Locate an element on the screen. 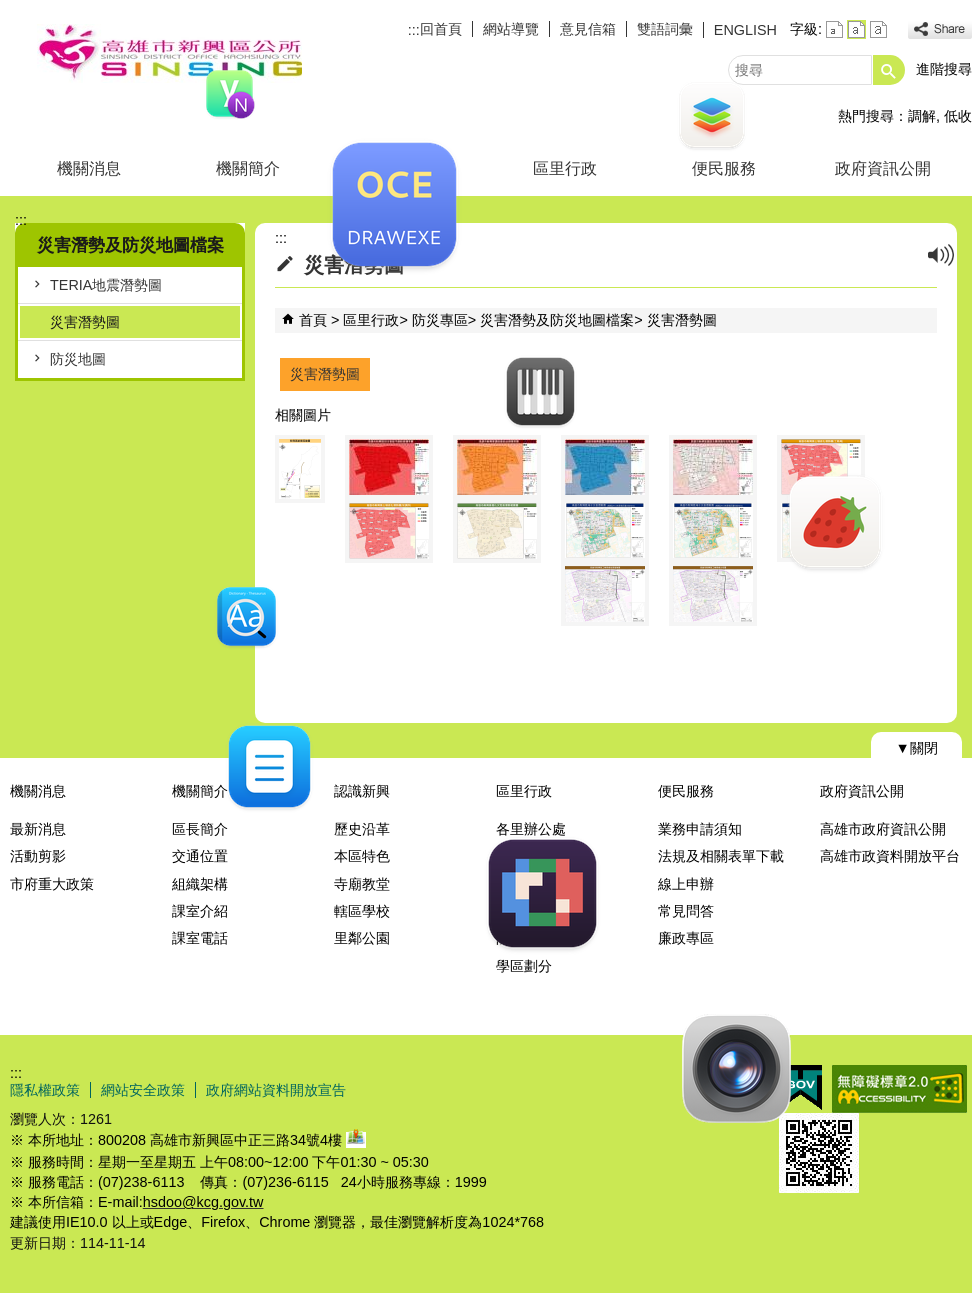  open onlyoffice document suite is located at coordinates (712, 115).